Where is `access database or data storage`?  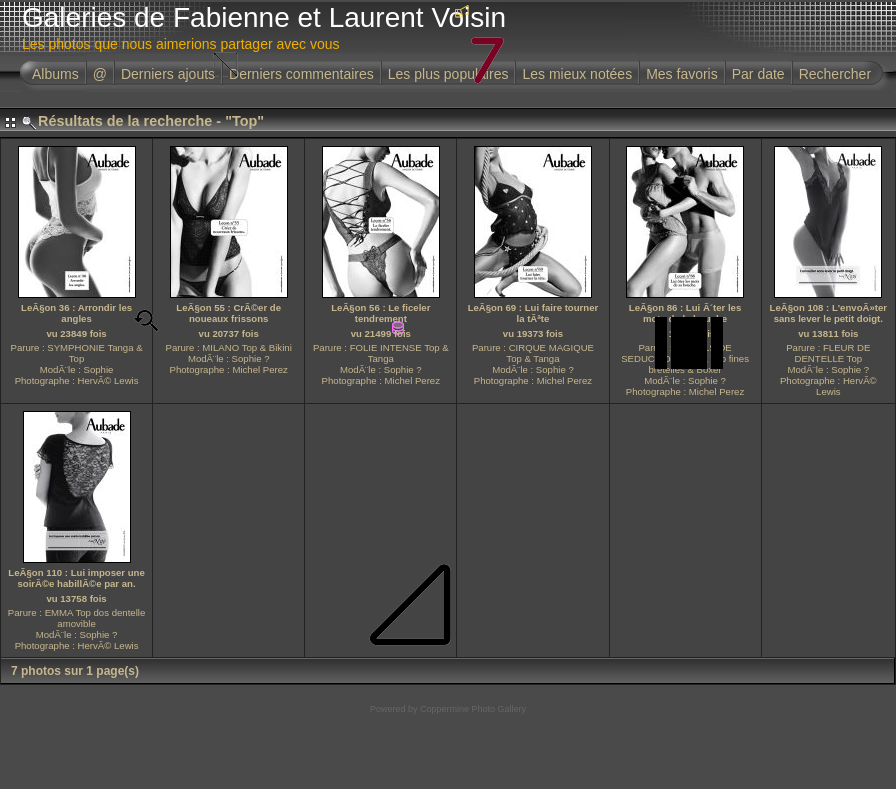 access database or data storage is located at coordinates (398, 328).